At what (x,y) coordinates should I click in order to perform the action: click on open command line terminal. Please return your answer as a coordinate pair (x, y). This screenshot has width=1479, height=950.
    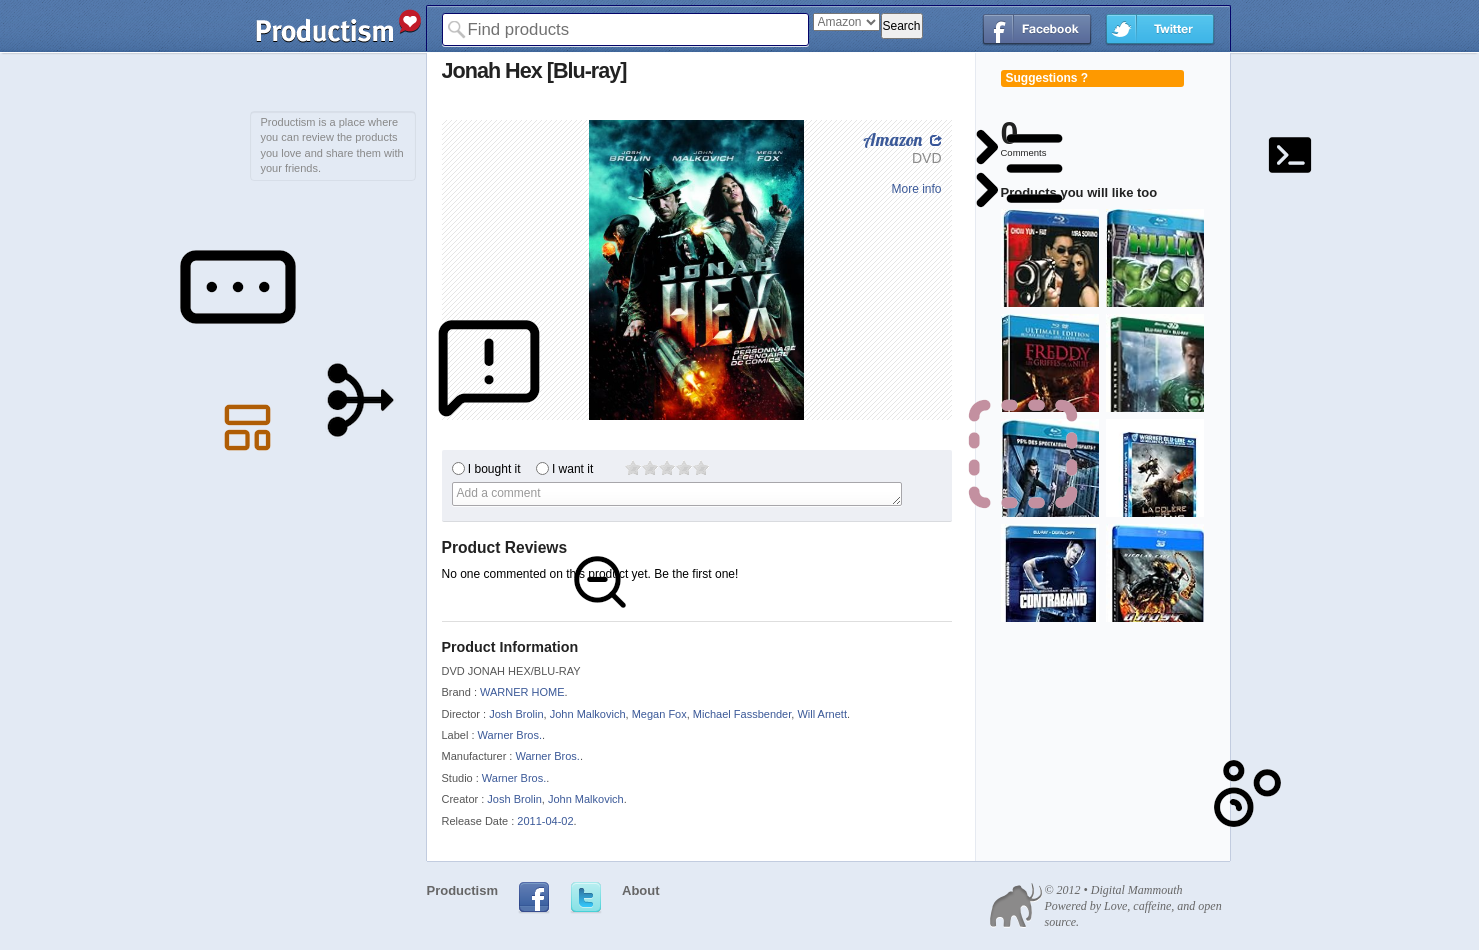
    Looking at the image, I should click on (1290, 155).